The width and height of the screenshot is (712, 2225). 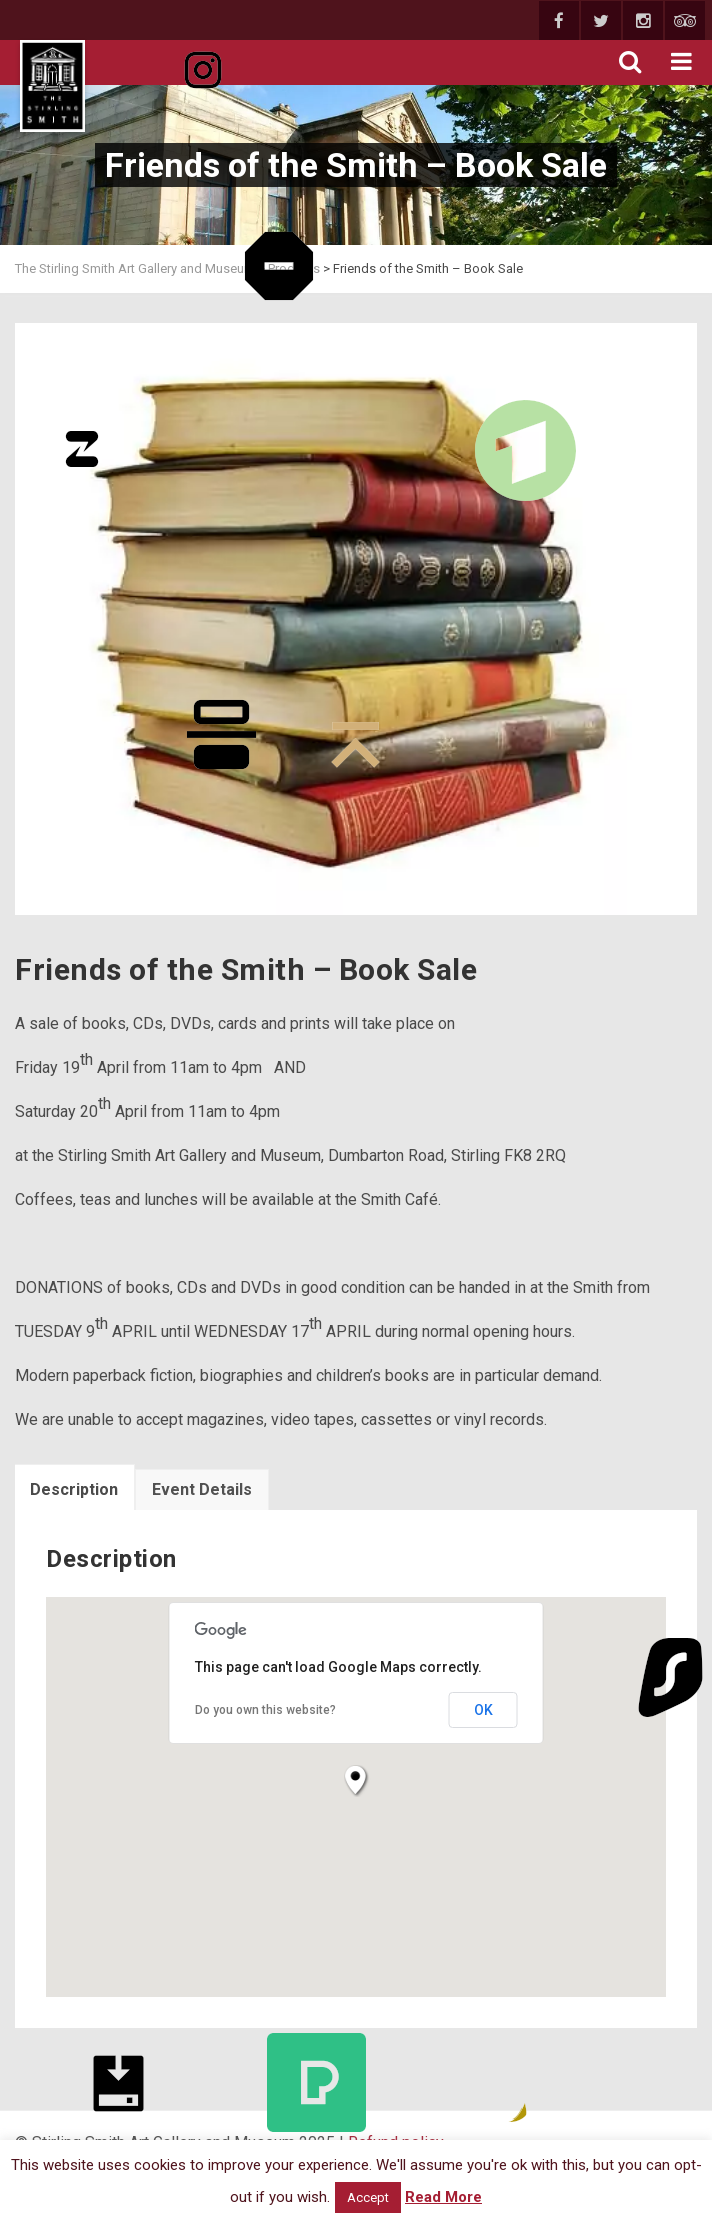 I want to click on open zulip messaging app, so click(x=82, y=449).